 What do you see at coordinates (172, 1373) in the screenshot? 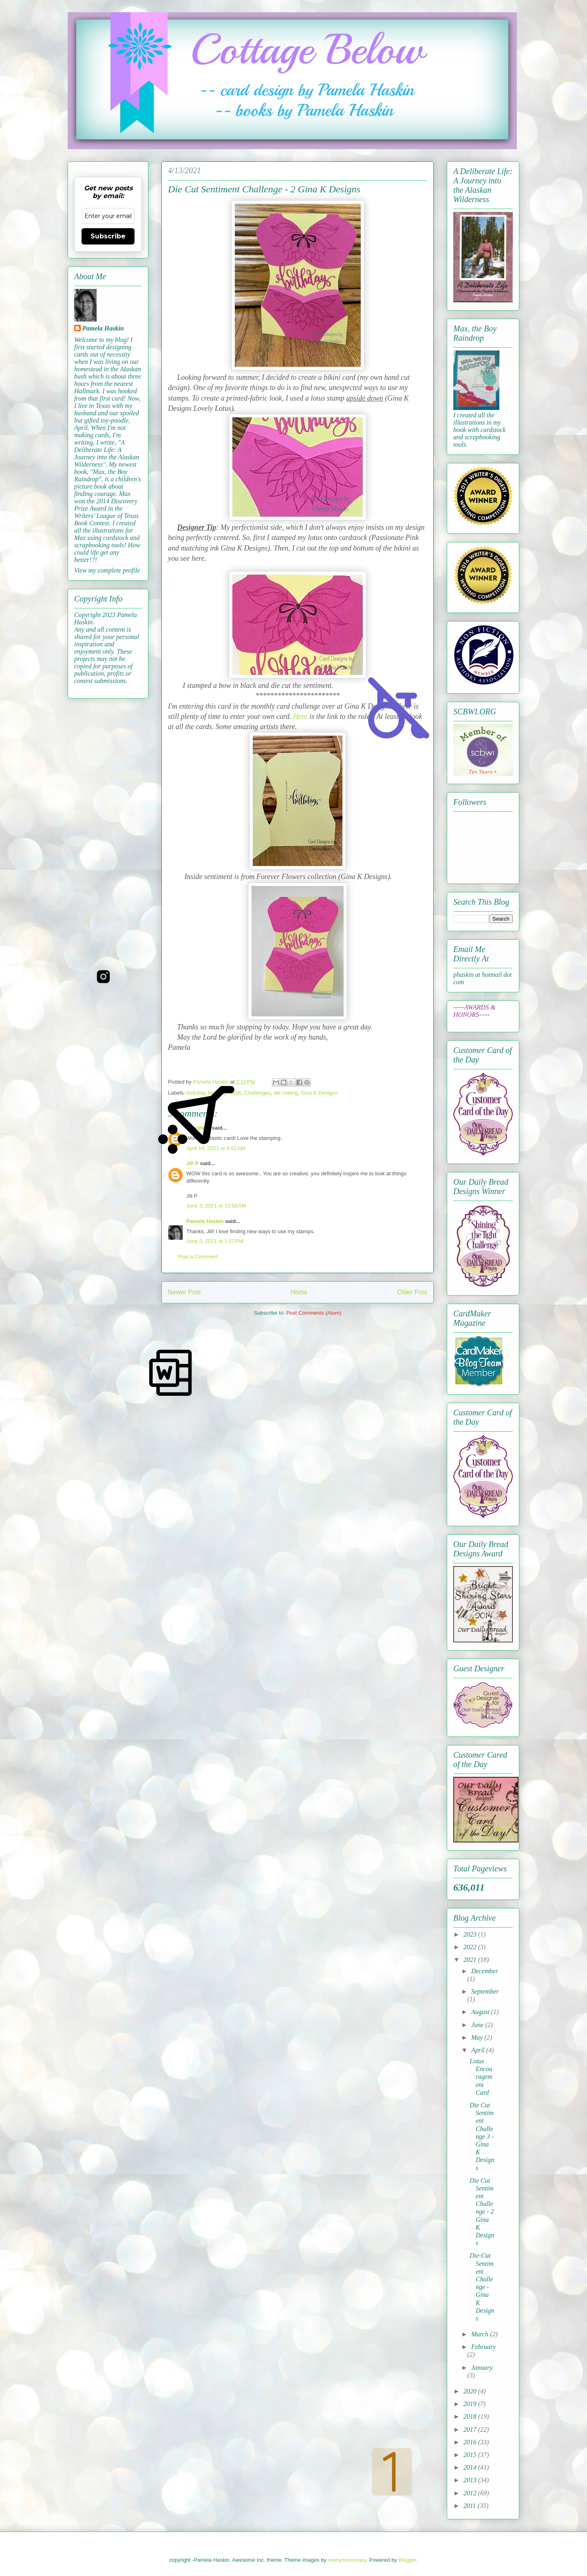
I see `open Microsoft Word` at bounding box center [172, 1373].